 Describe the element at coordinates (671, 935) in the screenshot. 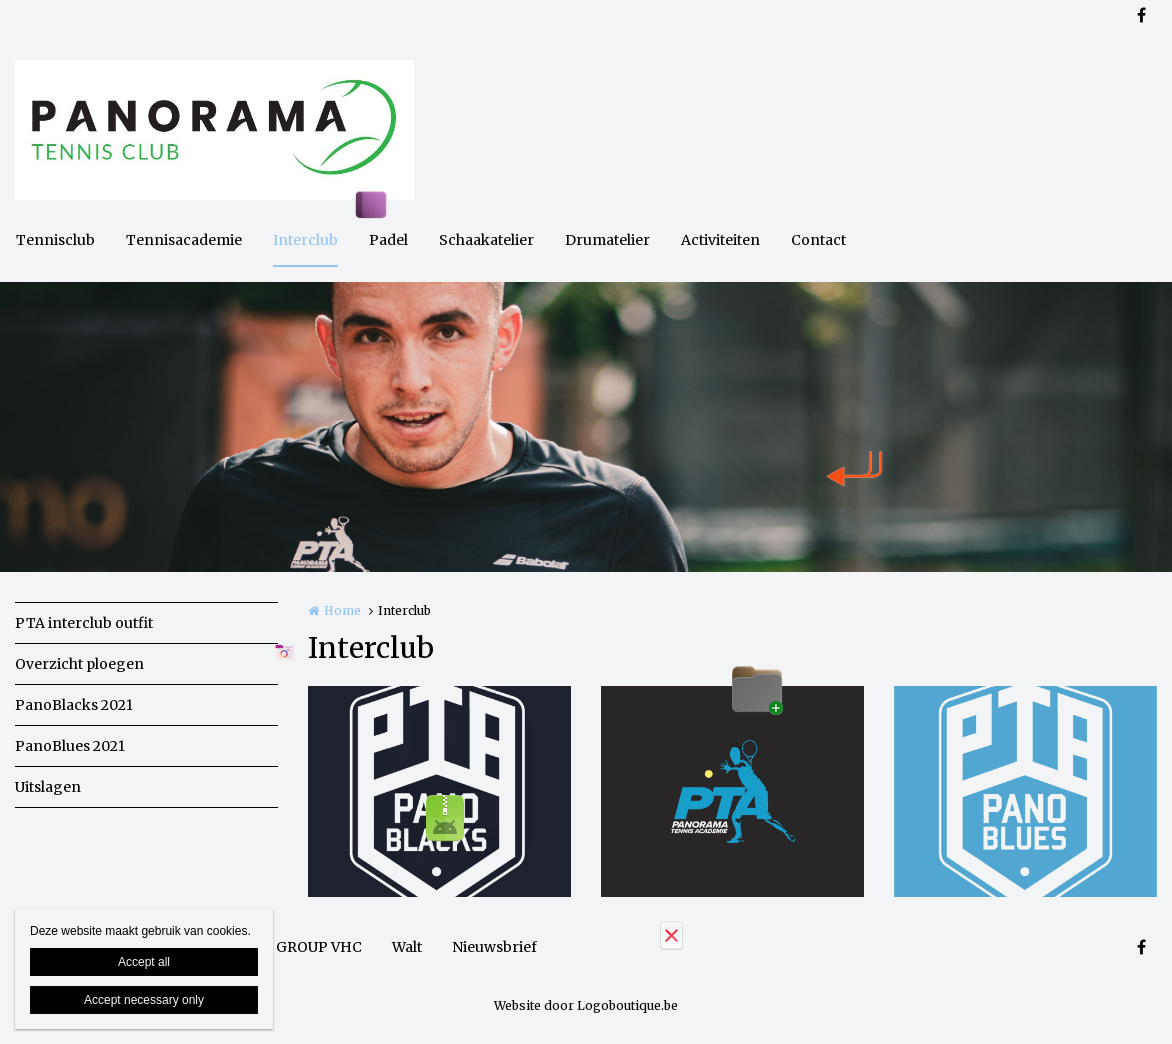

I see `a broken or invalid symbolic link file` at that location.